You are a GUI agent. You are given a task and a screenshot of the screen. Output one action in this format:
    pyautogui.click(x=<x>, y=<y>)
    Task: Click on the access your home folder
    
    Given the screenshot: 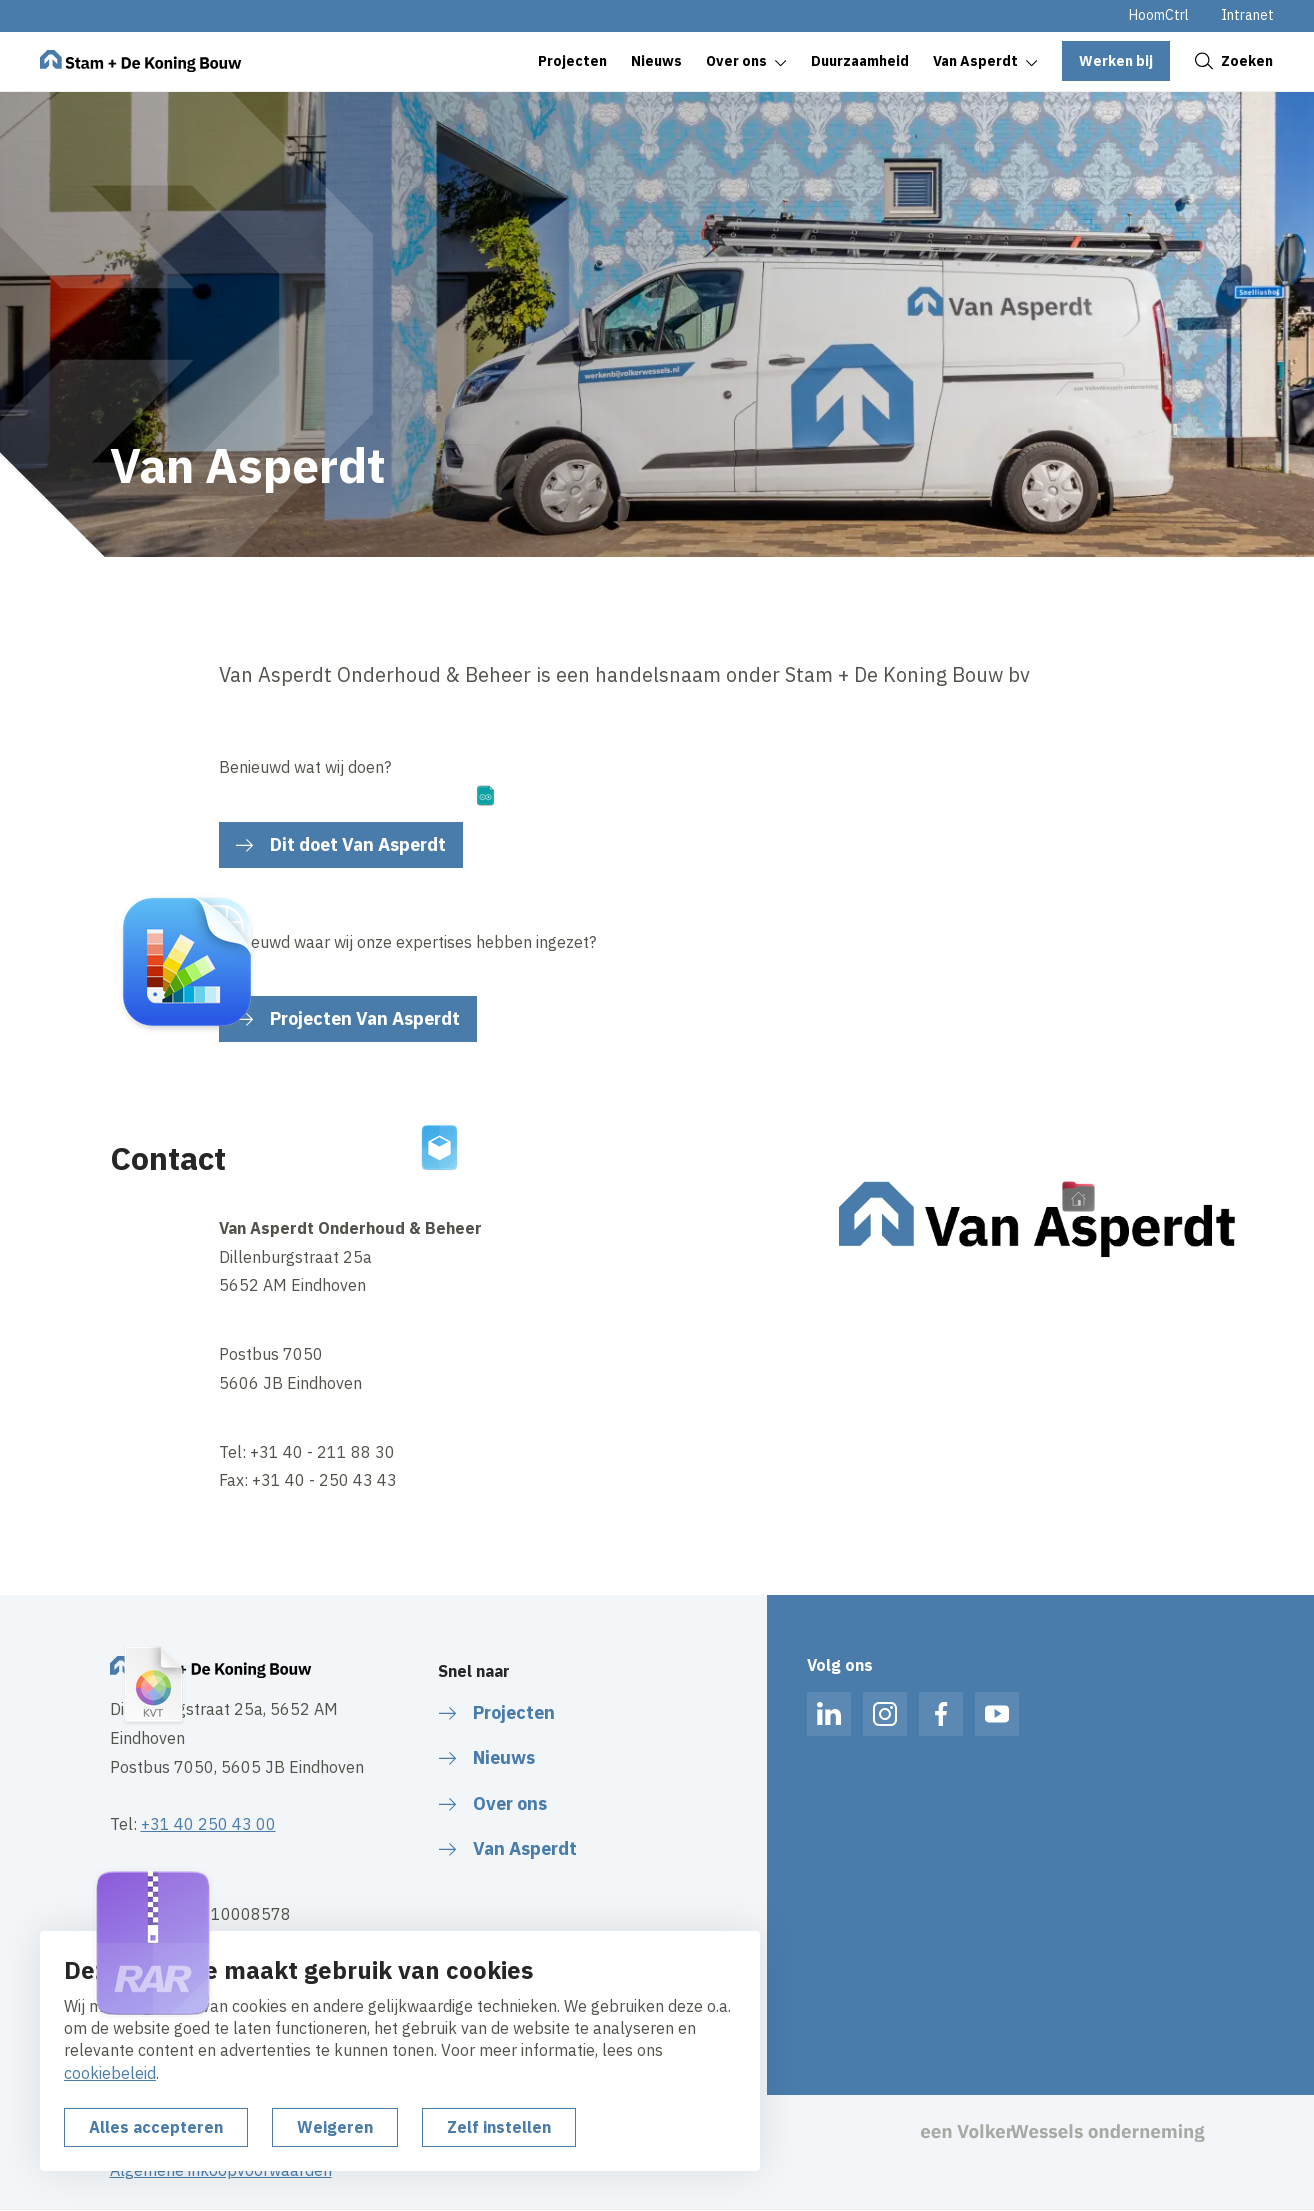 What is the action you would take?
    pyautogui.click(x=1078, y=1196)
    